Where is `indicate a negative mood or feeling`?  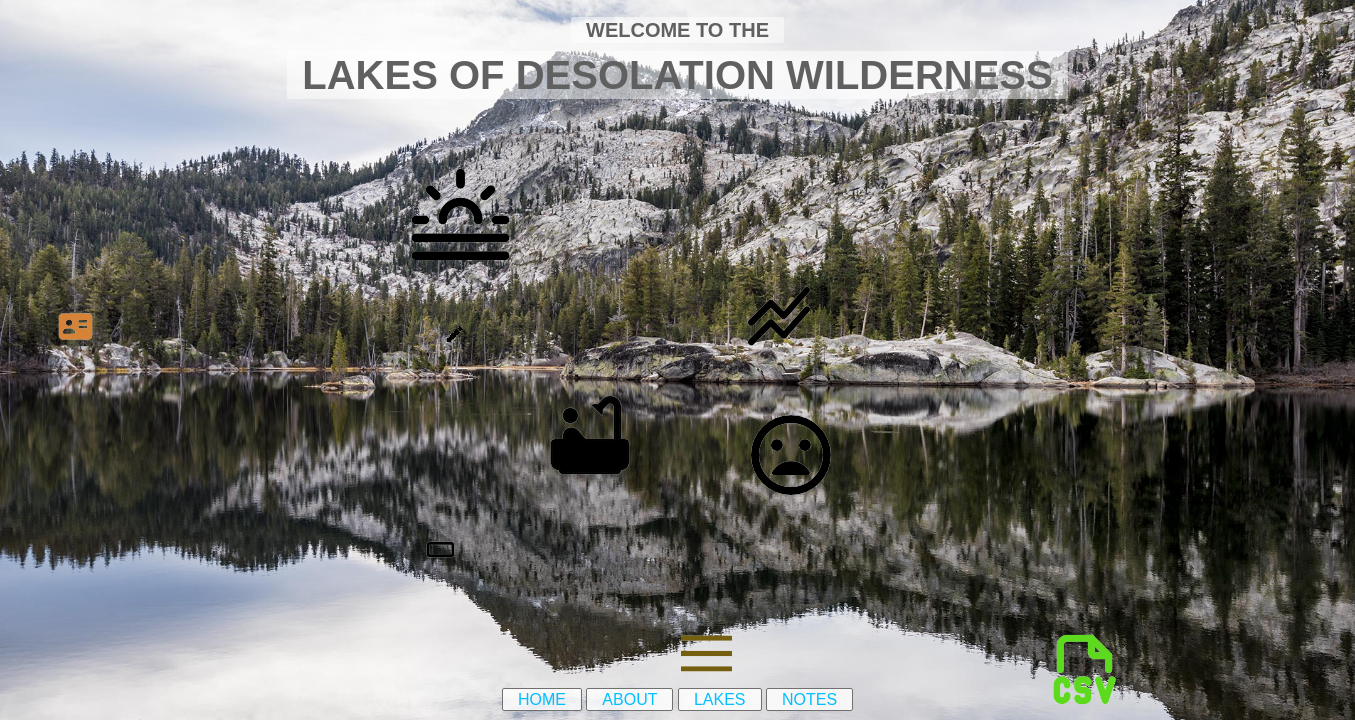 indicate a negative mood or feeling is located at coordinates (791, 455).